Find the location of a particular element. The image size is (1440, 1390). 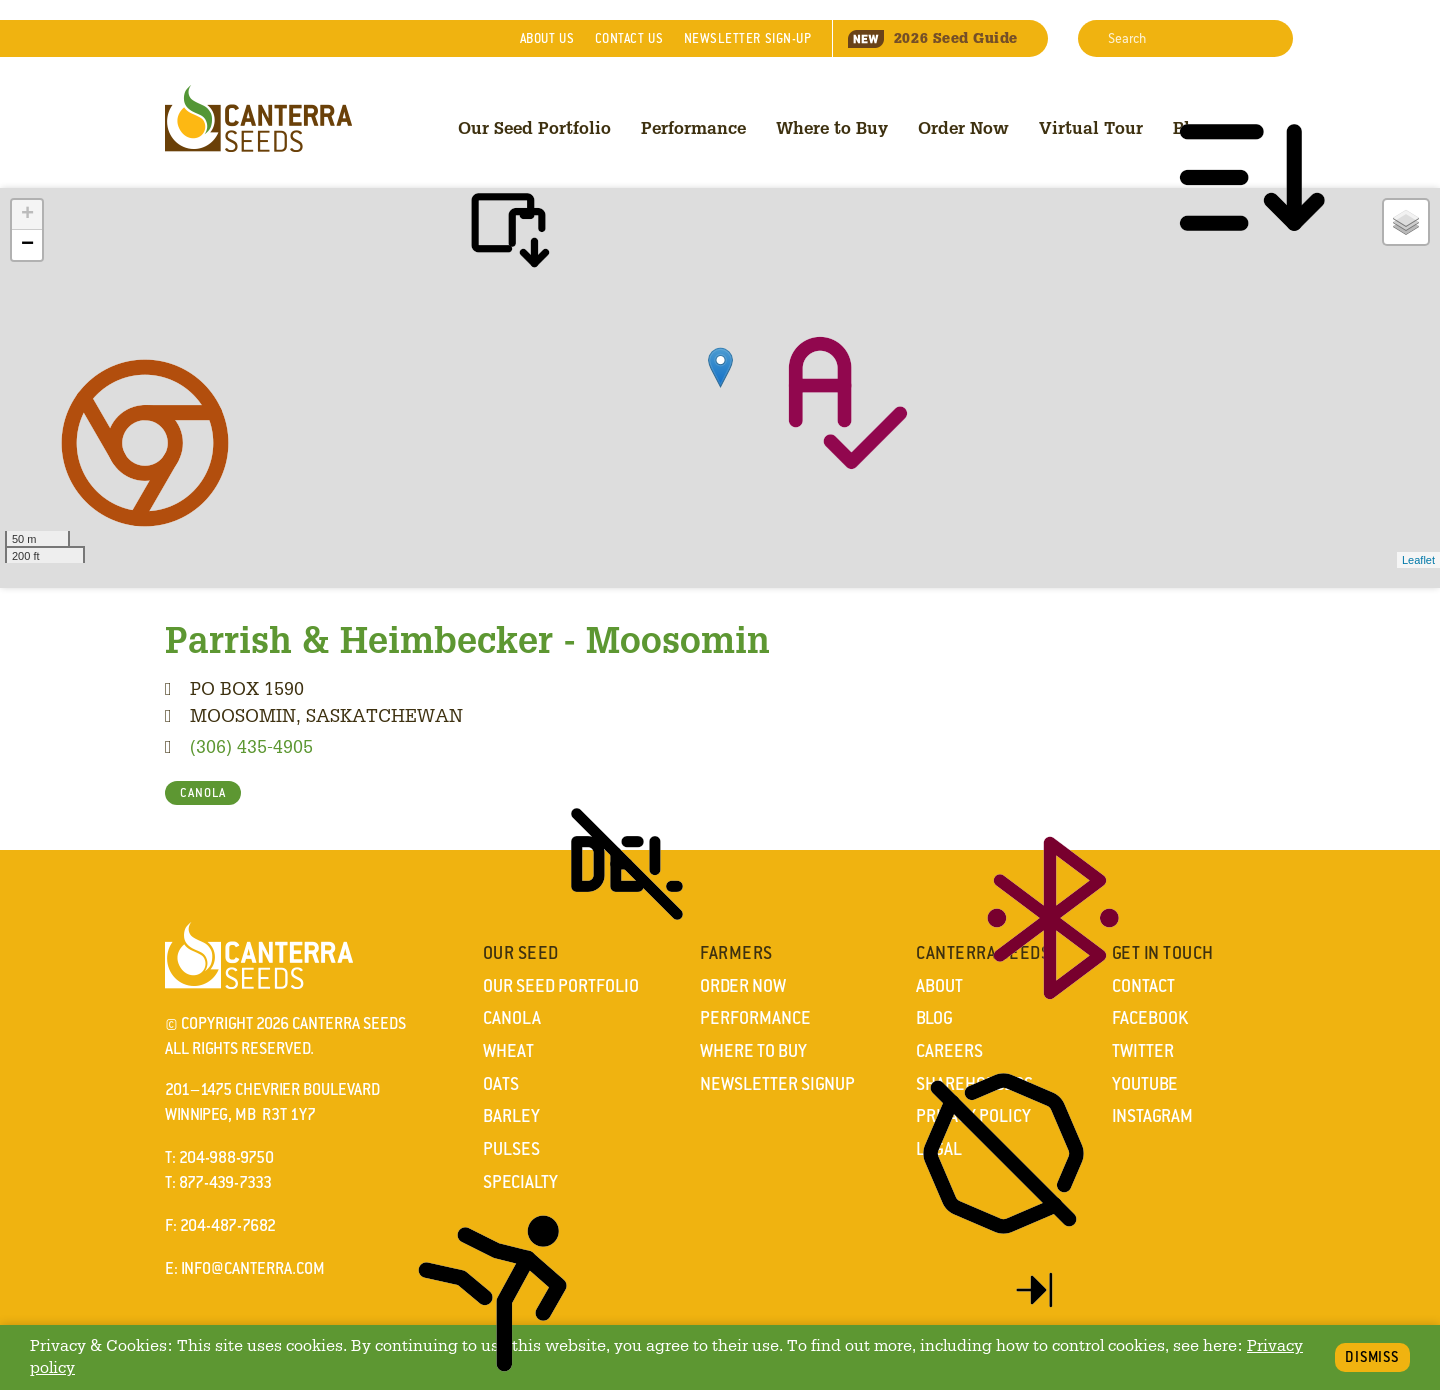

indicates an active bluetooth connection is located at coordinates (1050, 918).